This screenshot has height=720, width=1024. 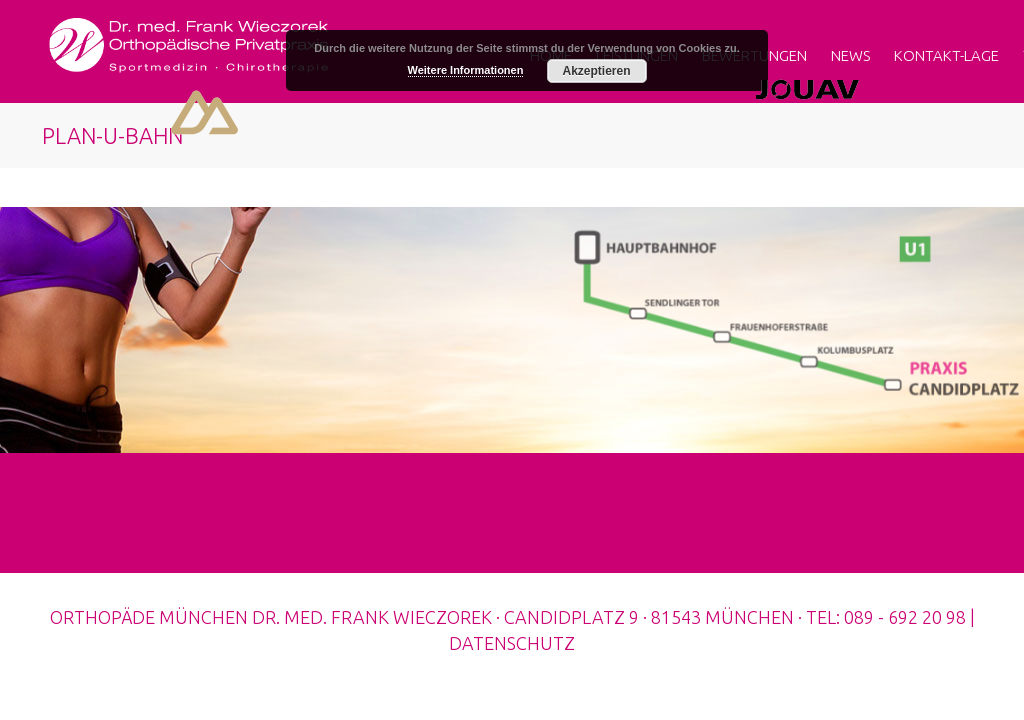 What do you see at coordinates (204, 112) in the screenshot?
I see `nuxt.js framework logo` at bounding box center [204, 112].